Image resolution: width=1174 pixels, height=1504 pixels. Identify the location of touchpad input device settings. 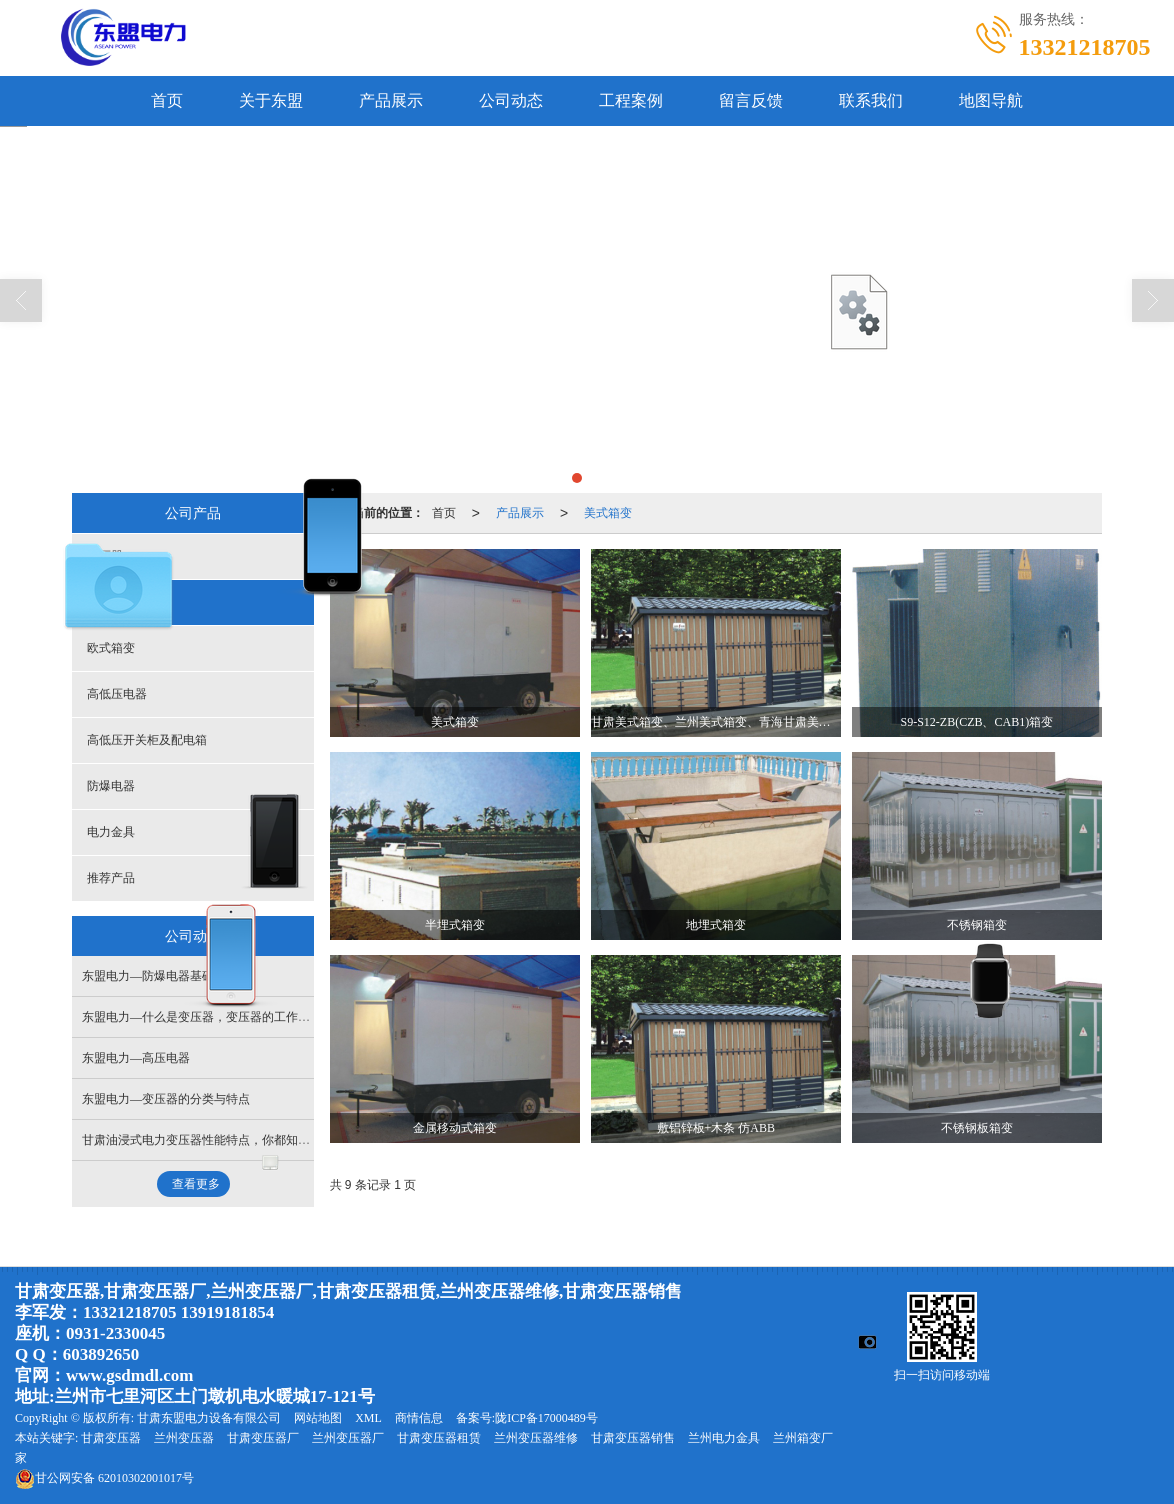
(270, 1163).